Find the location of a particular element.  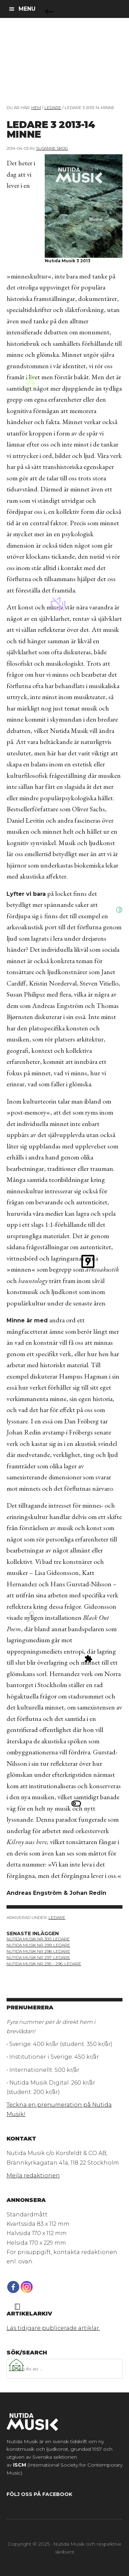

mute audio is located at coordinates (58, 604).